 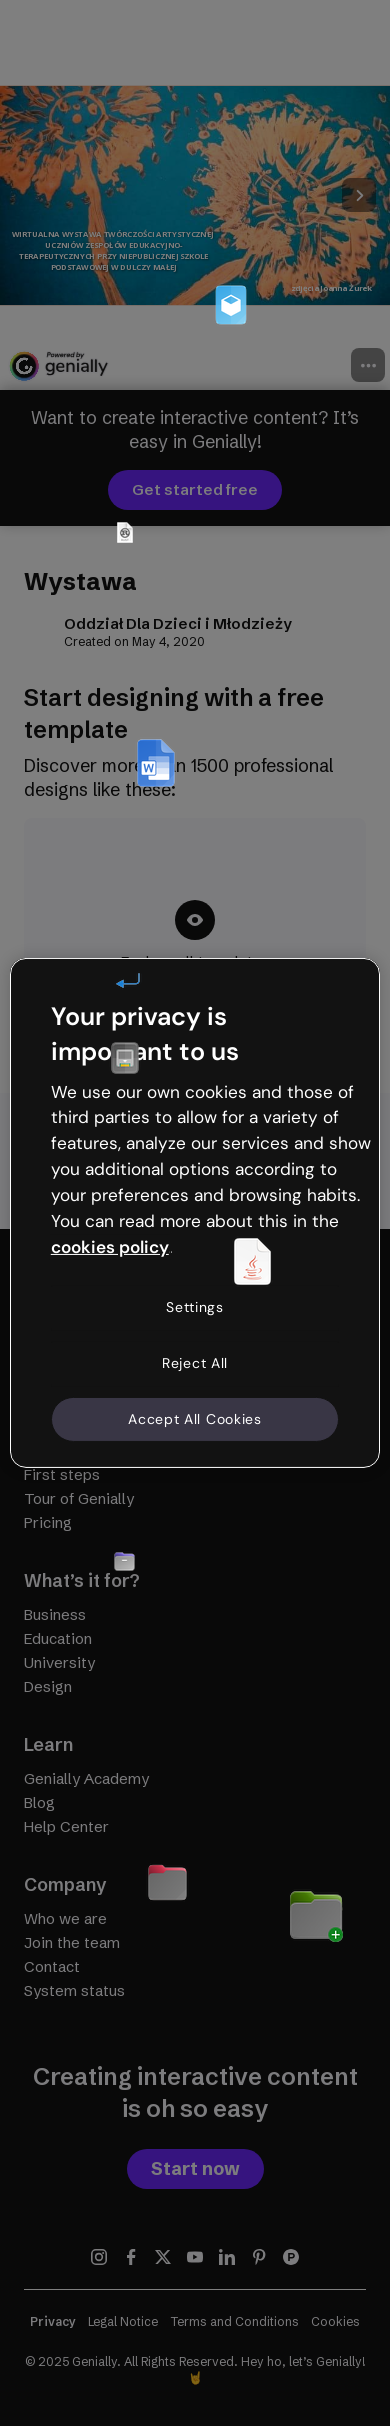 What do you see at coordinates (127, 980) in the screenshot?
I see `reply to the sender of this email` at bounding box center [127, 980].